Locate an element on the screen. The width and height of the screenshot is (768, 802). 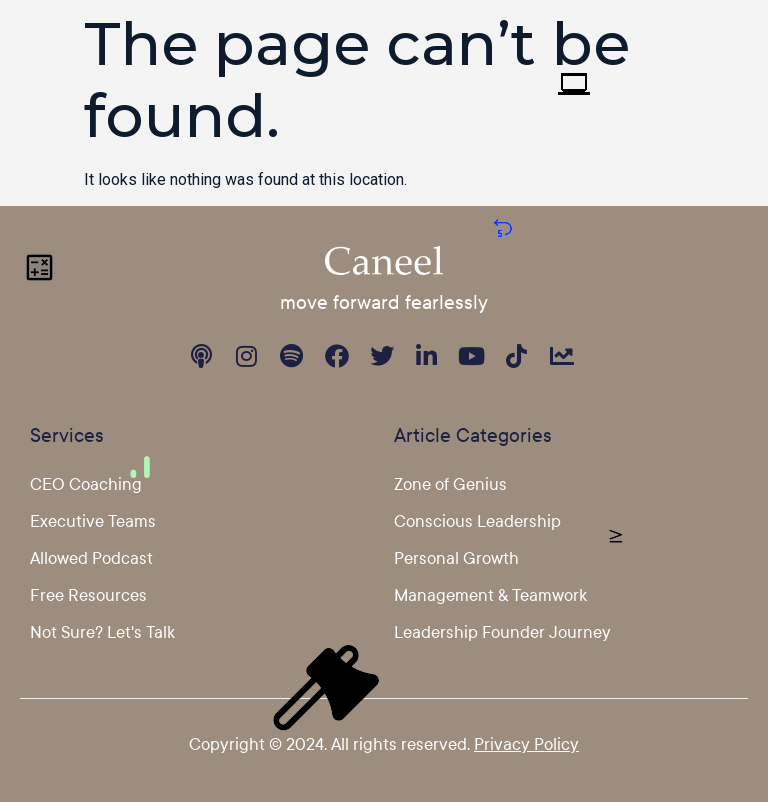
tool or equipment category is located at coordinates (326, 691).